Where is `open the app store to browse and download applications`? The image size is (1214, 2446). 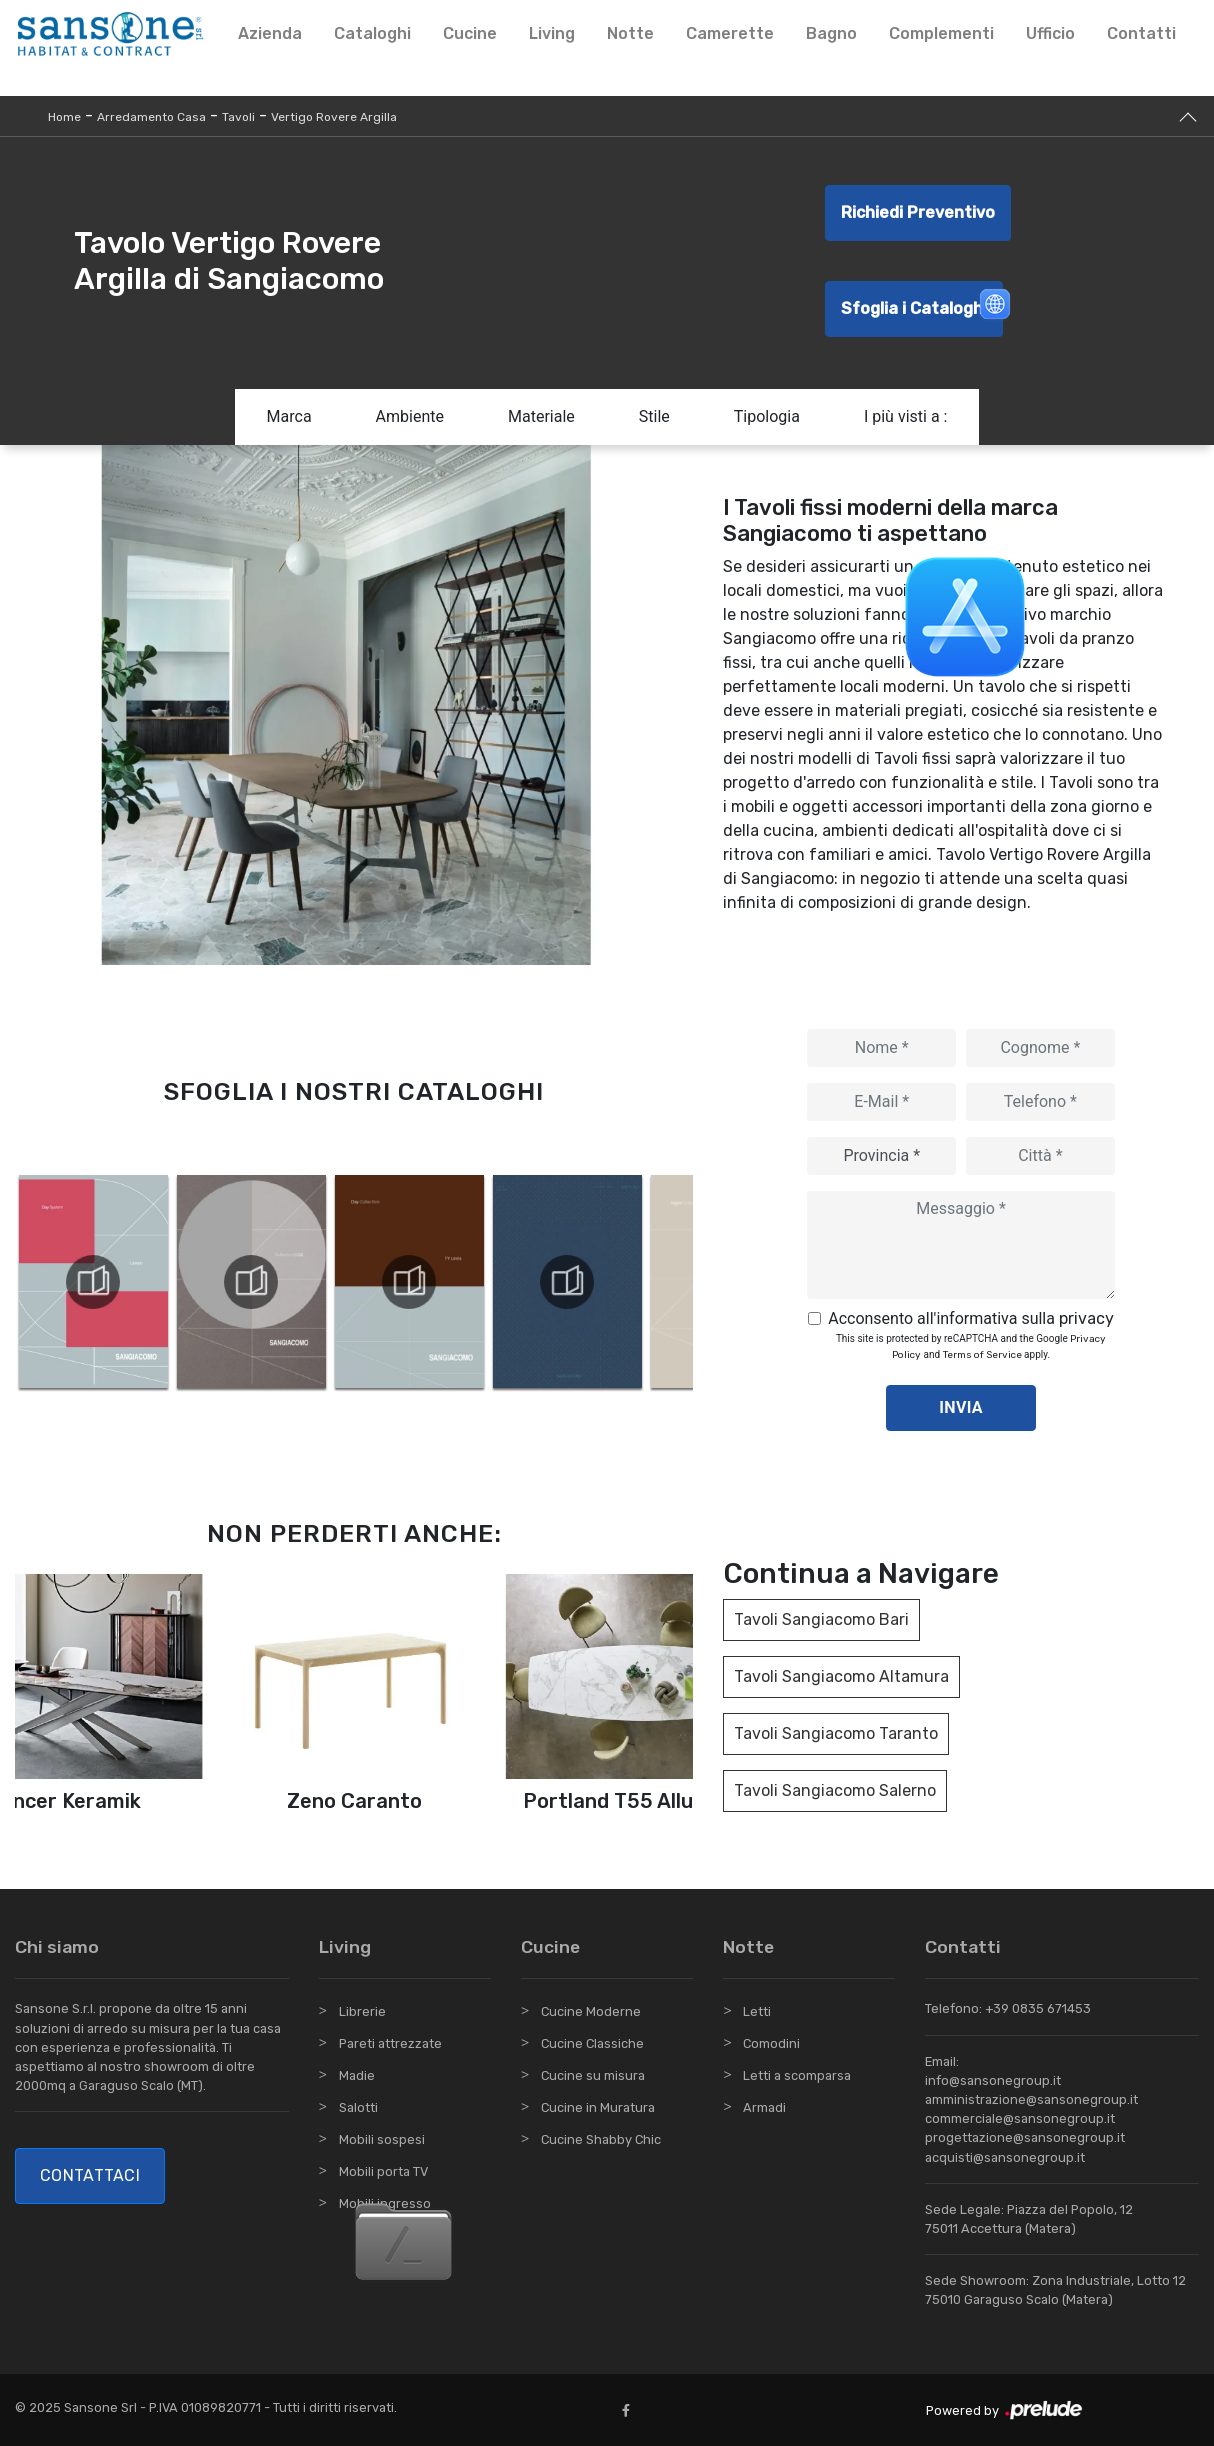
open the app store to browse and download applications is located at coordinates (965, 617).